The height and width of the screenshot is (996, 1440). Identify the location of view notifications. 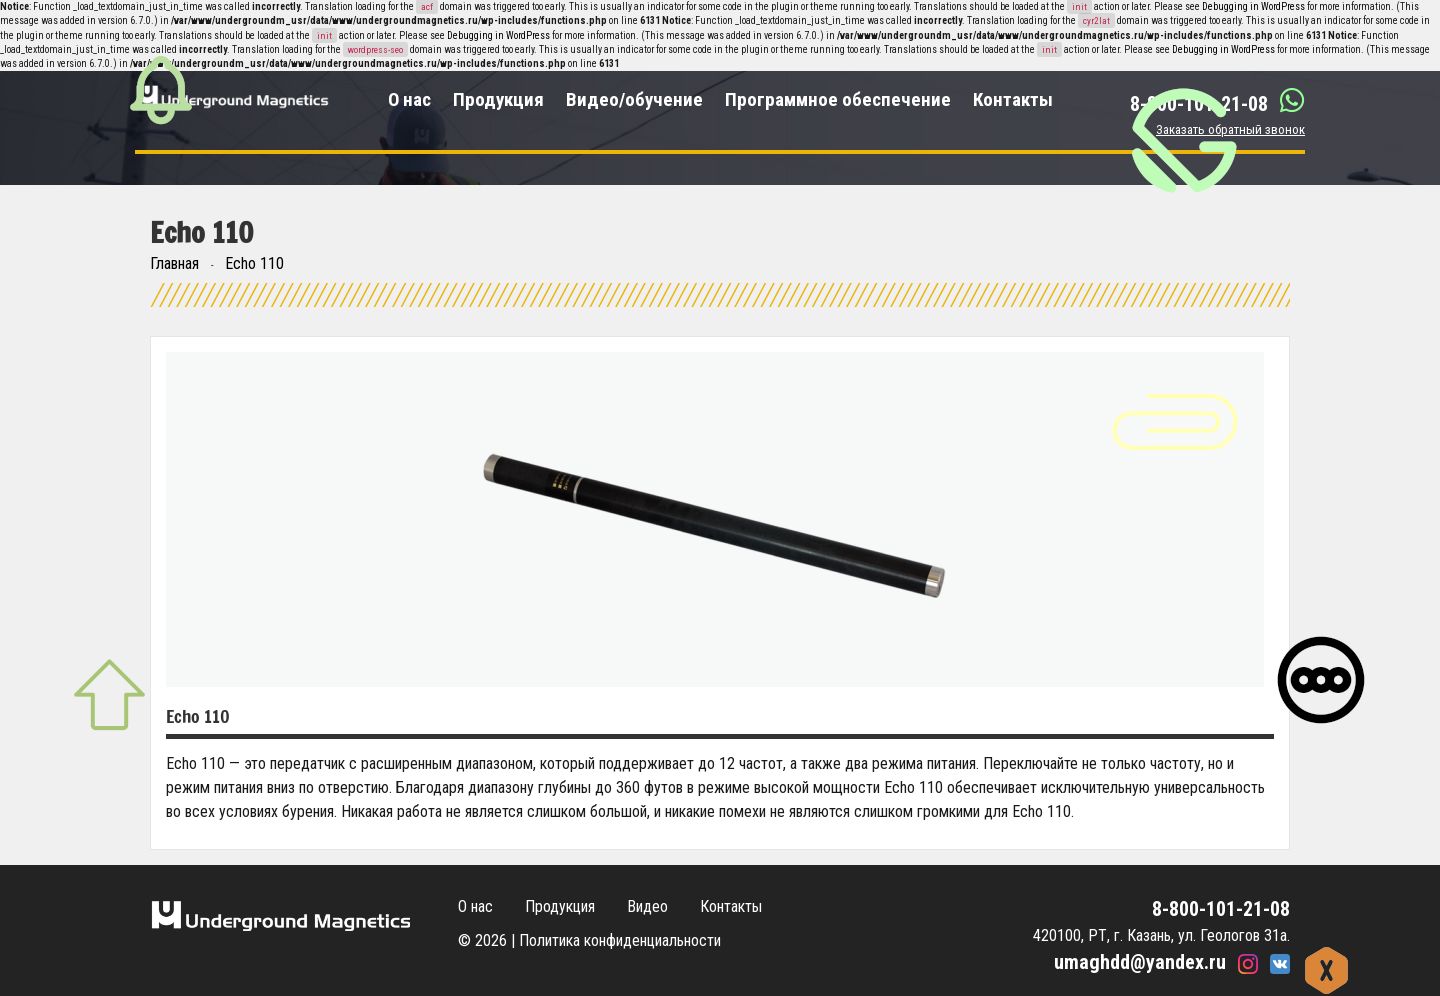
(161, 90).